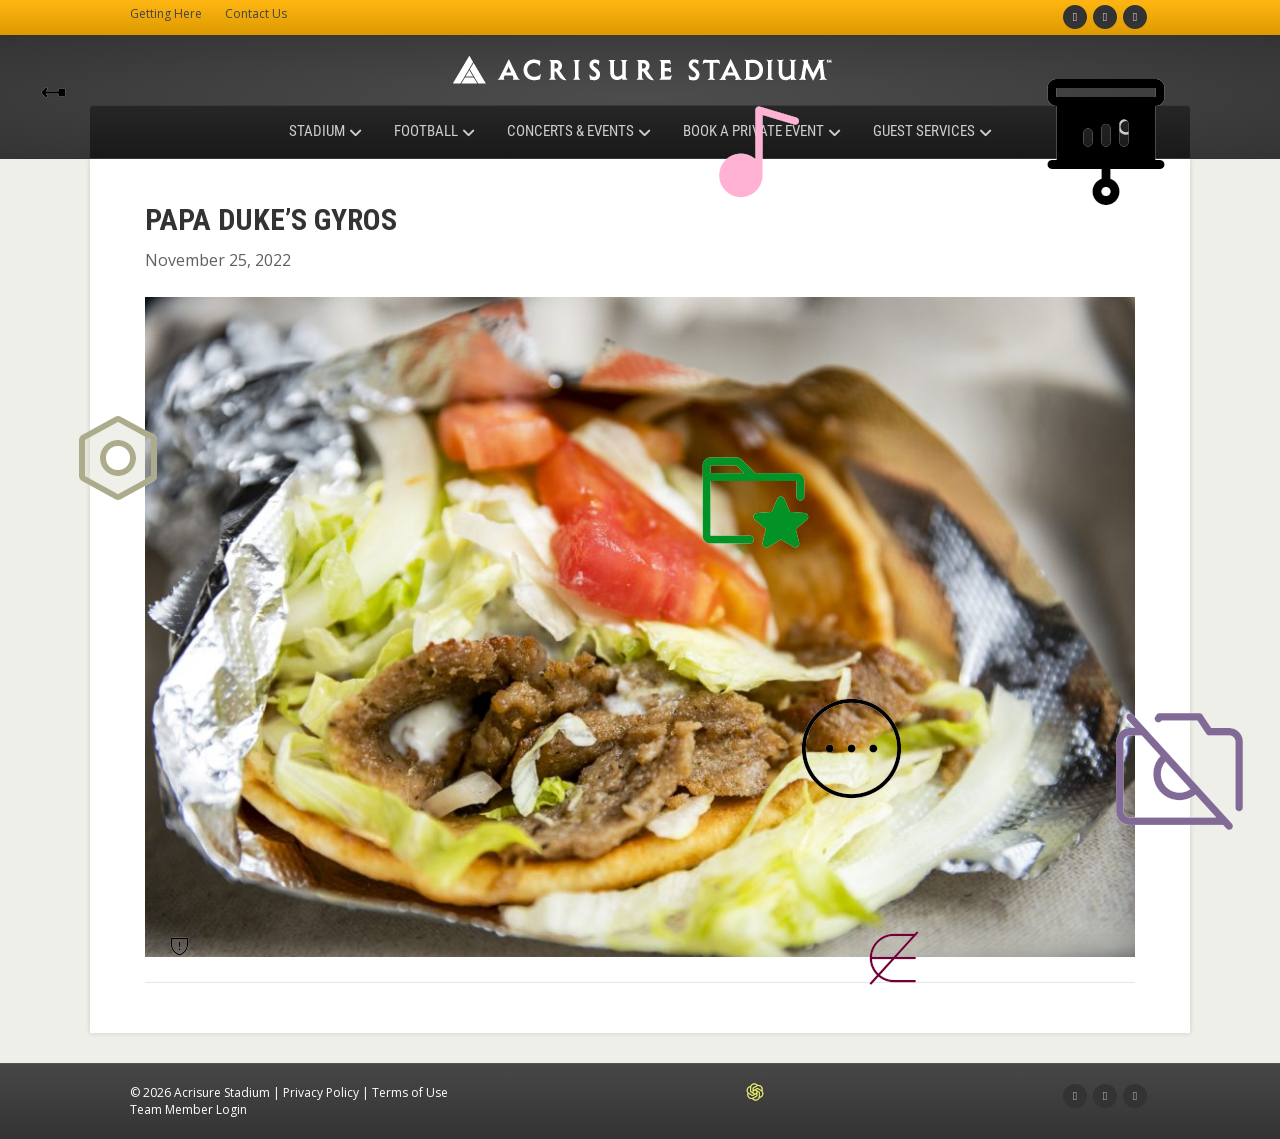 Image resolution: width=1280 pixels, height=1139 pixels. I want to click on access hardware or mechanical settings, so click(118, 458).